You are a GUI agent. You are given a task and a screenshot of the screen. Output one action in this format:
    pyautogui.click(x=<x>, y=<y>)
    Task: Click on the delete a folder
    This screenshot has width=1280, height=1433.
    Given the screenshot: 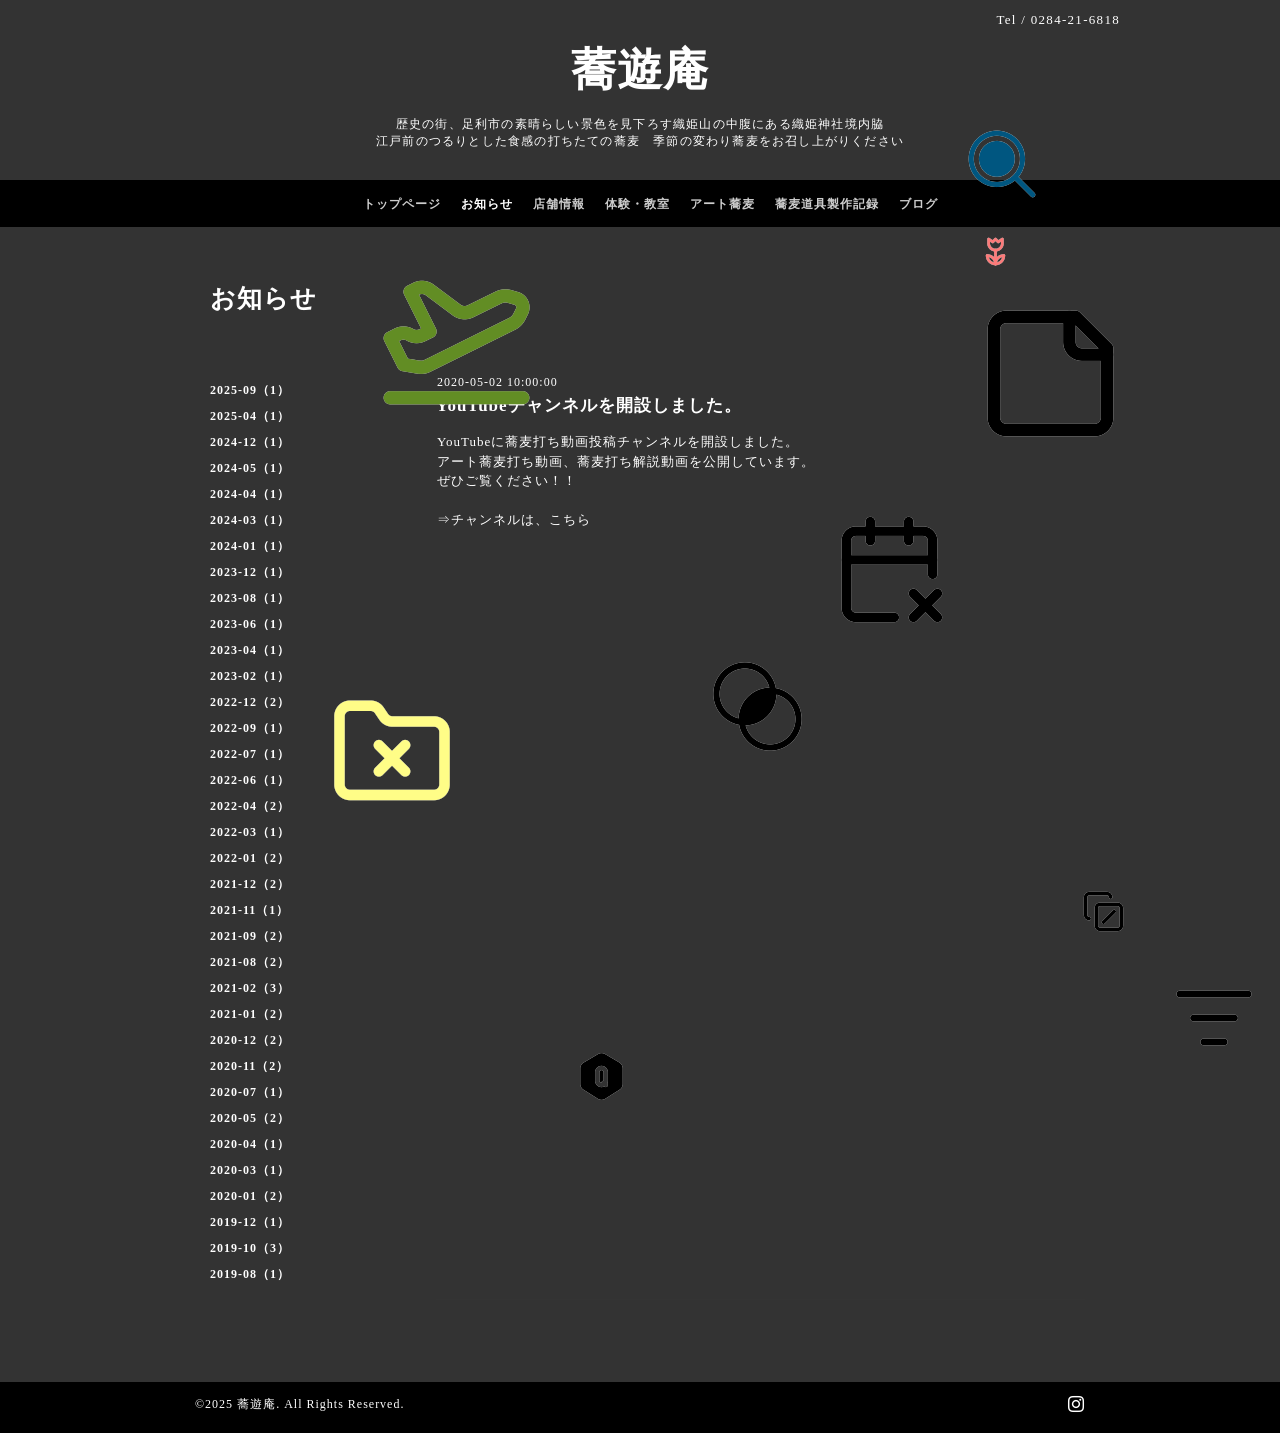 What is the action you would take?
    pyautogui.click(x=392, y=753)
    